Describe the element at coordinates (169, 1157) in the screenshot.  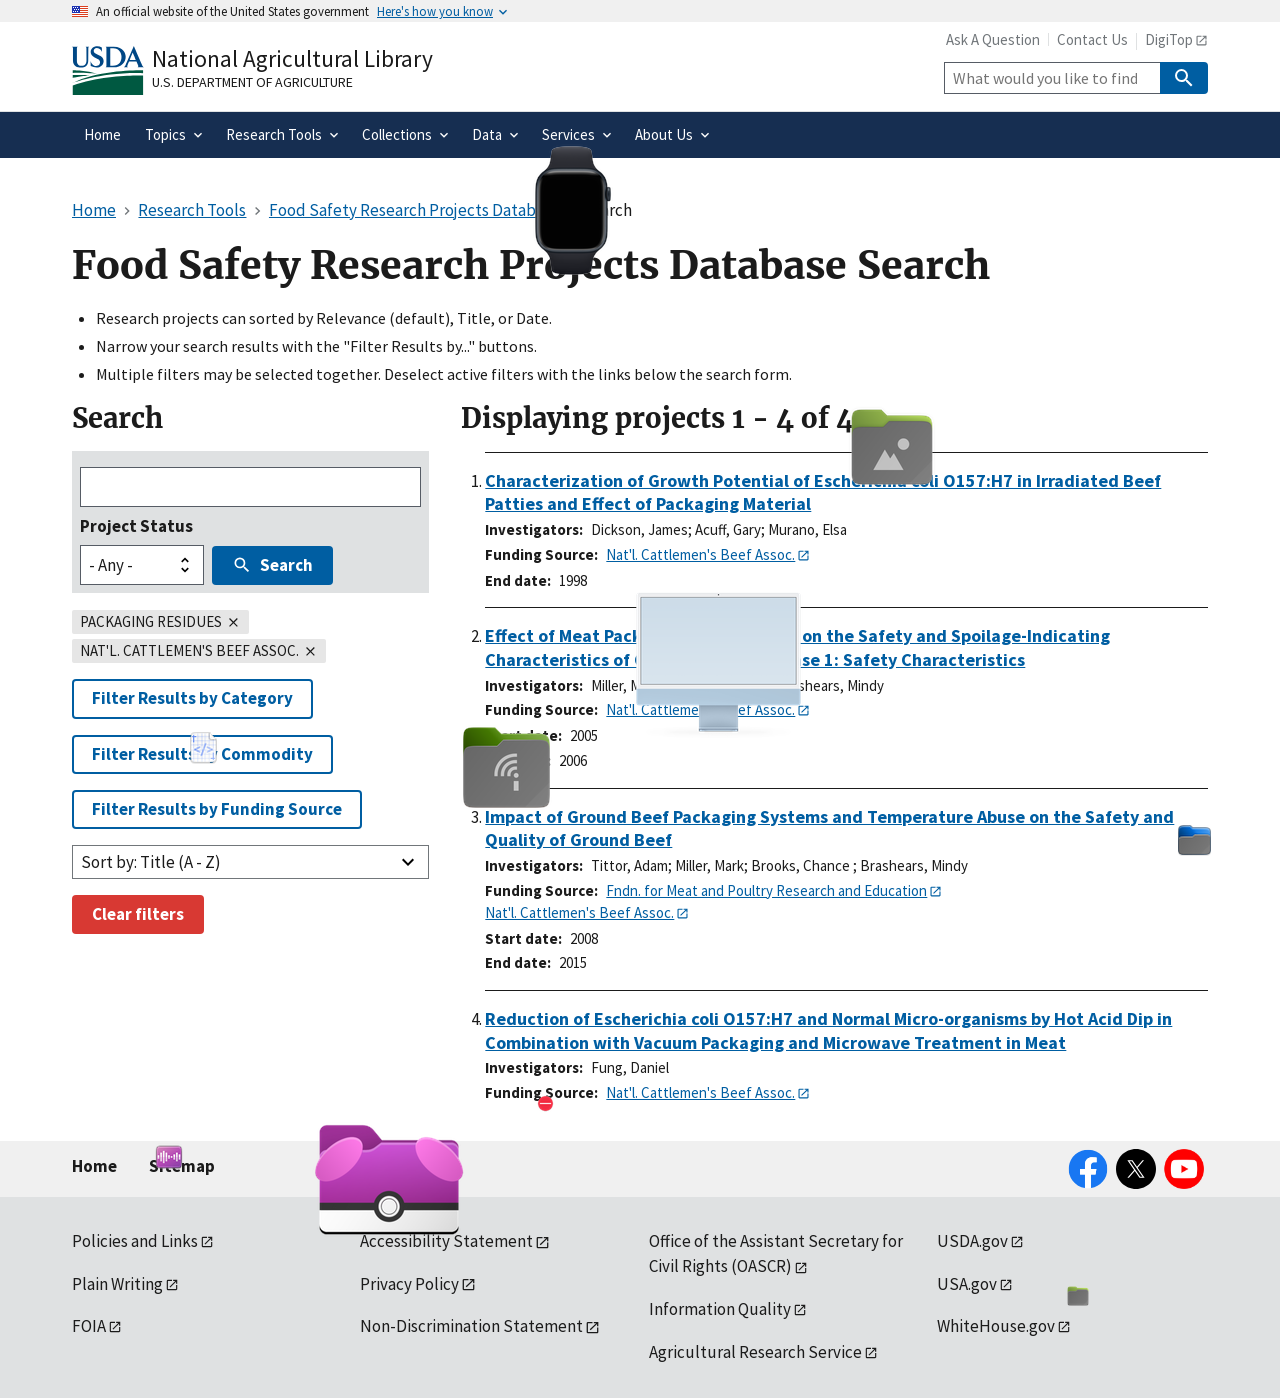
I see `open the audio recorder app` at that location.